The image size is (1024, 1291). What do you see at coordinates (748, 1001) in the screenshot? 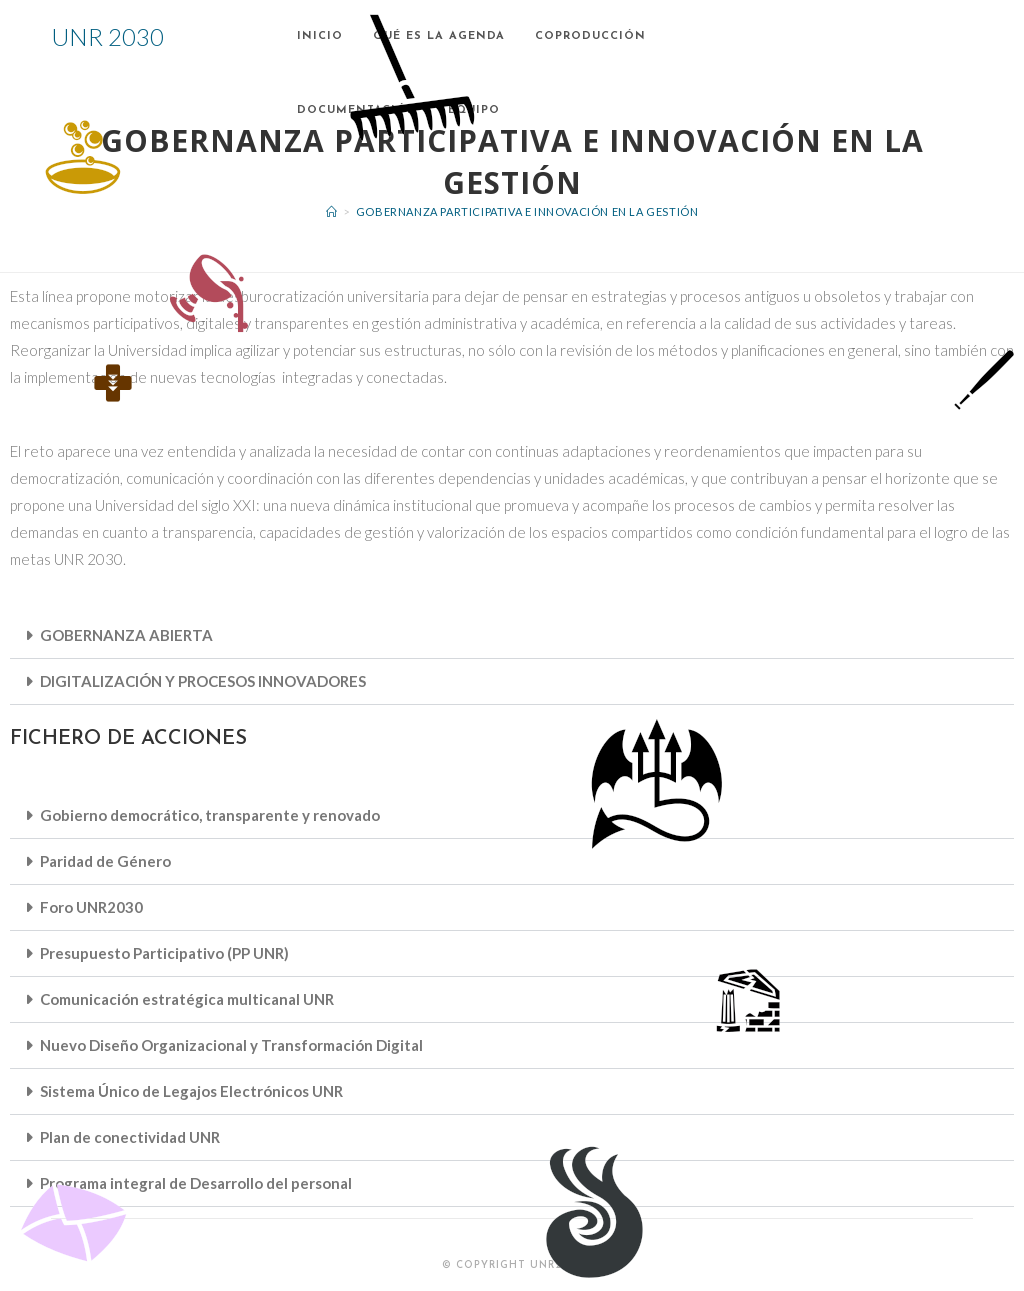
I see `explore ancient ruins or archaeological sites` at bounding box center [748, 1001].